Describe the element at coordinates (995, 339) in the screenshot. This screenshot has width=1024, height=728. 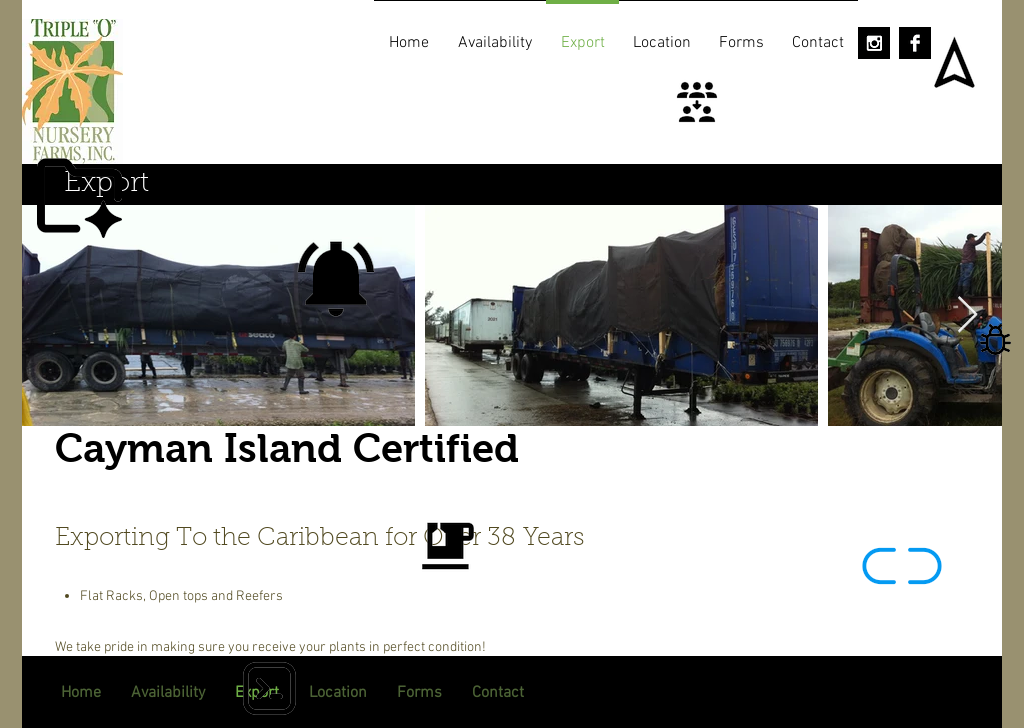
I see `report a bug or issue` at that location.